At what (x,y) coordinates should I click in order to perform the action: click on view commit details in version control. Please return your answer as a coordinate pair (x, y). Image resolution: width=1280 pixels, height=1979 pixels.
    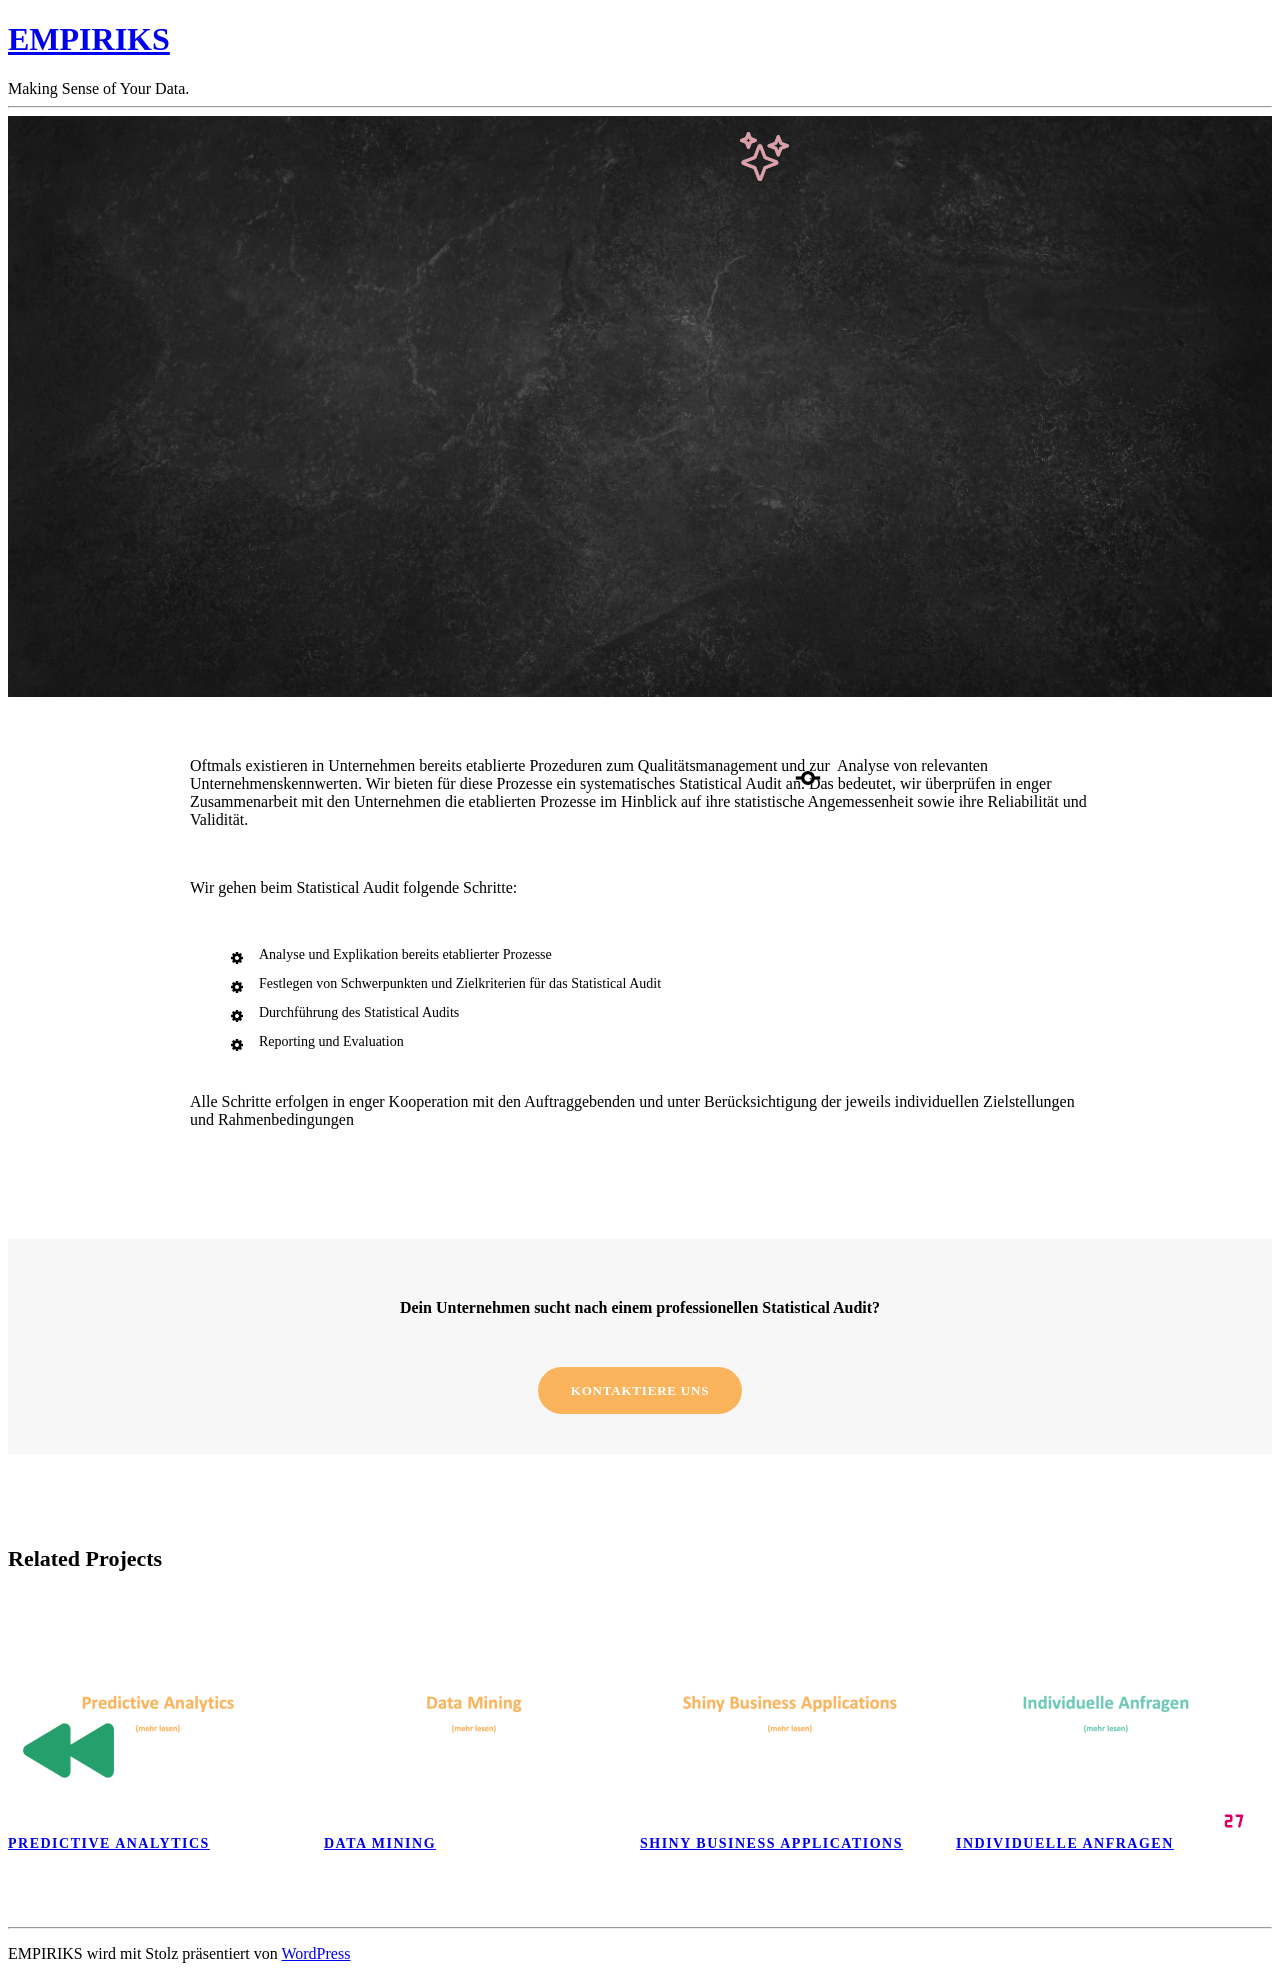
    Looking at the image, I should click on (808, 778).